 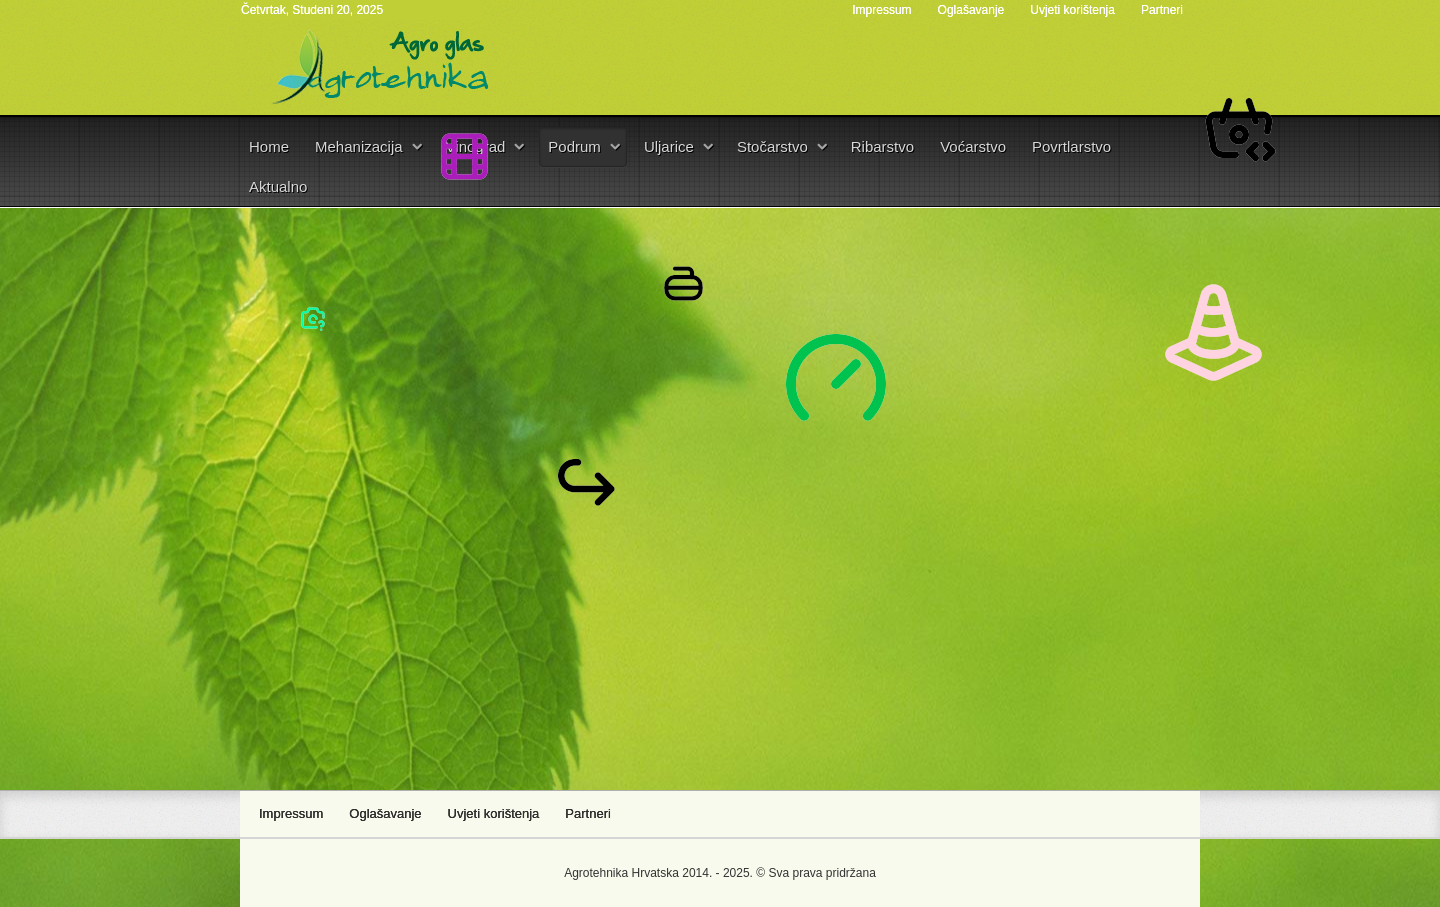 What do you see at coordinates (464, 156) in the screenshot?
I see `access video or movie content` at bounding box center [464, 156].